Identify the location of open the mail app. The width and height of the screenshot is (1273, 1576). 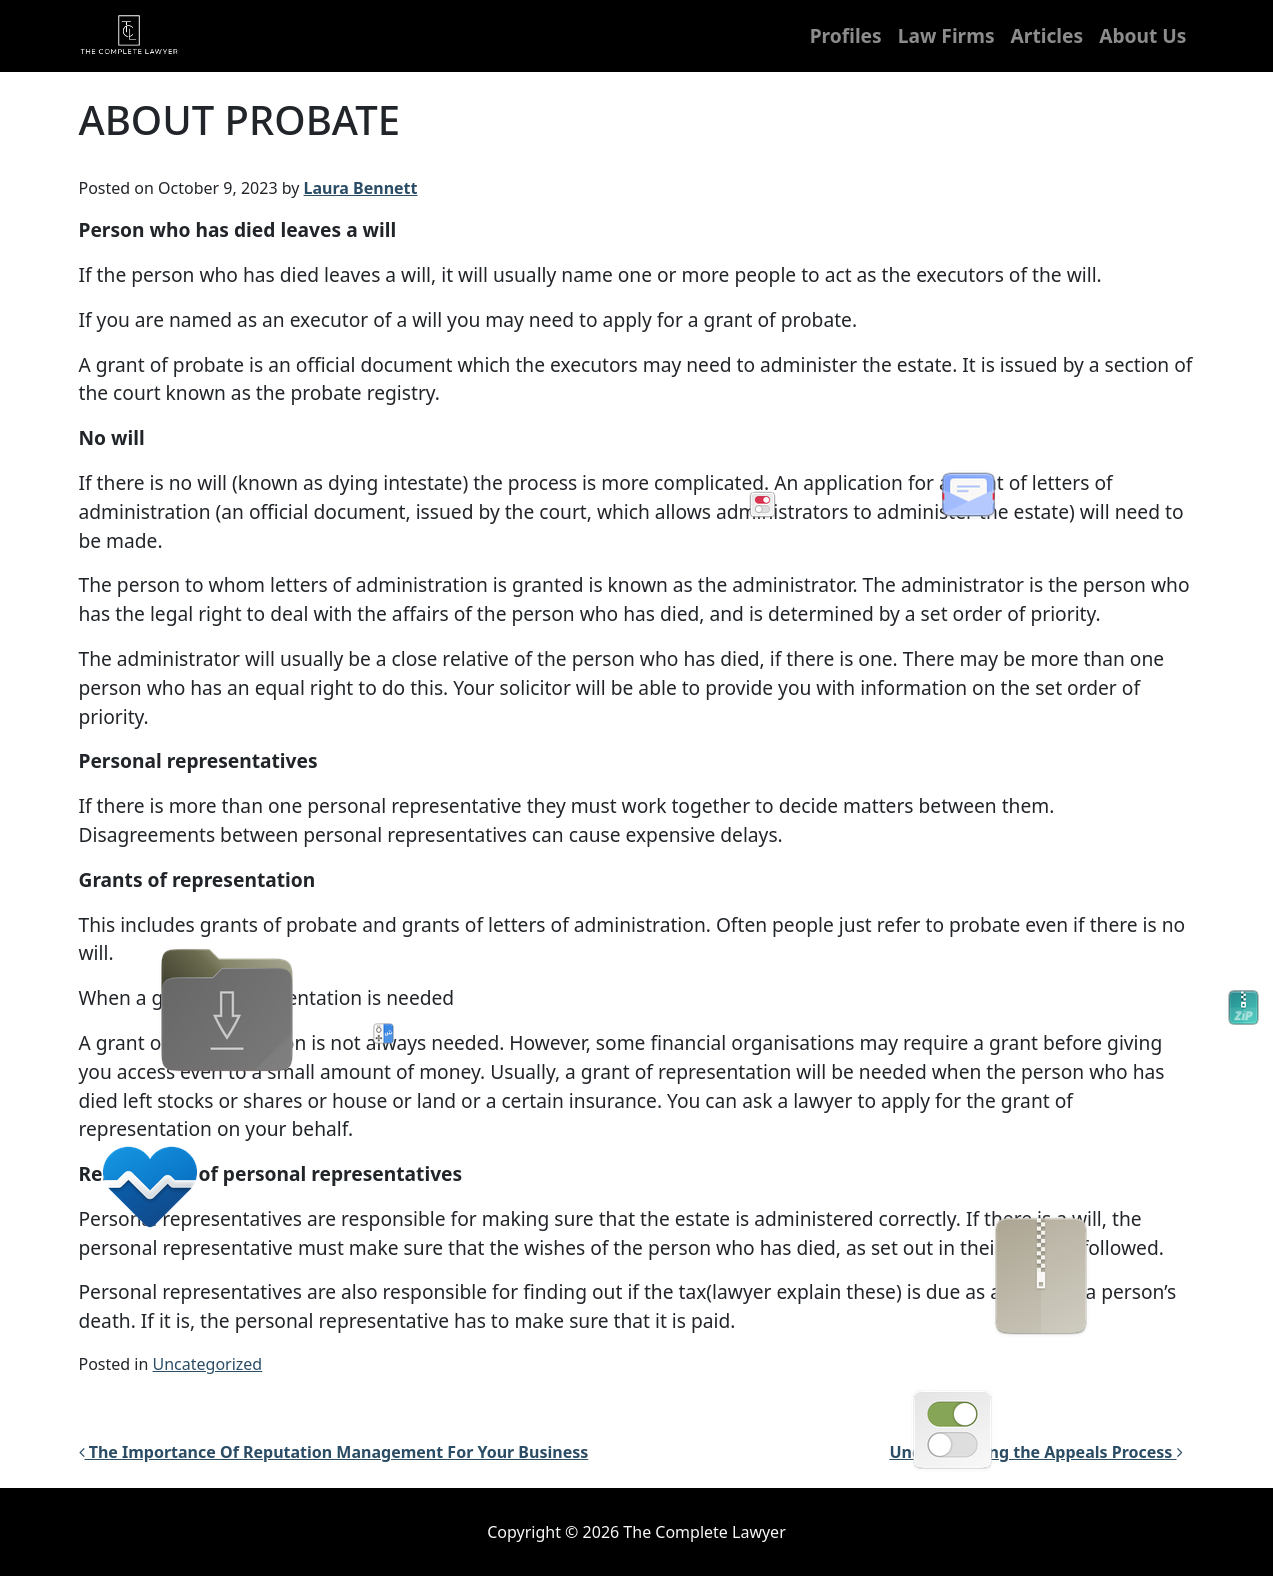
(968, 494).